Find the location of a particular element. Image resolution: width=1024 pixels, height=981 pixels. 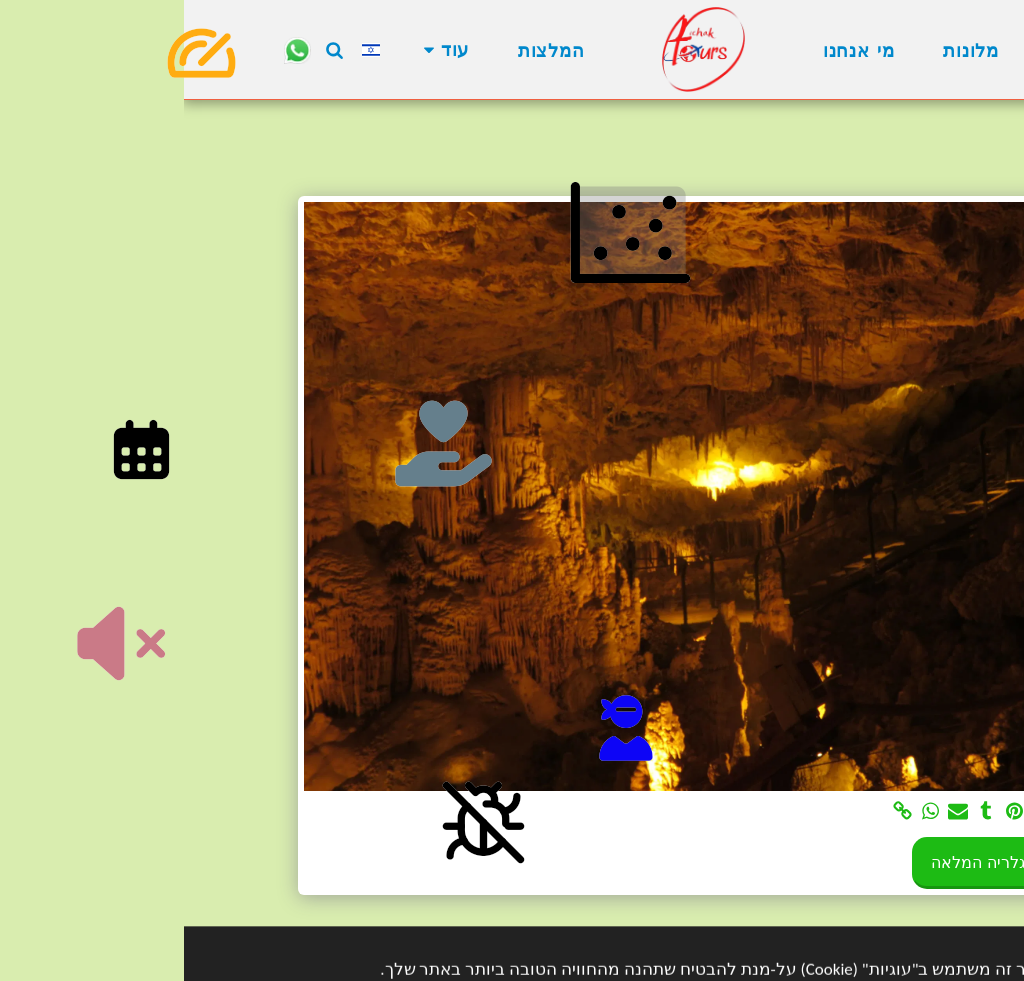

disable bug tracking or error reporting is located at coordinates (483, 822).